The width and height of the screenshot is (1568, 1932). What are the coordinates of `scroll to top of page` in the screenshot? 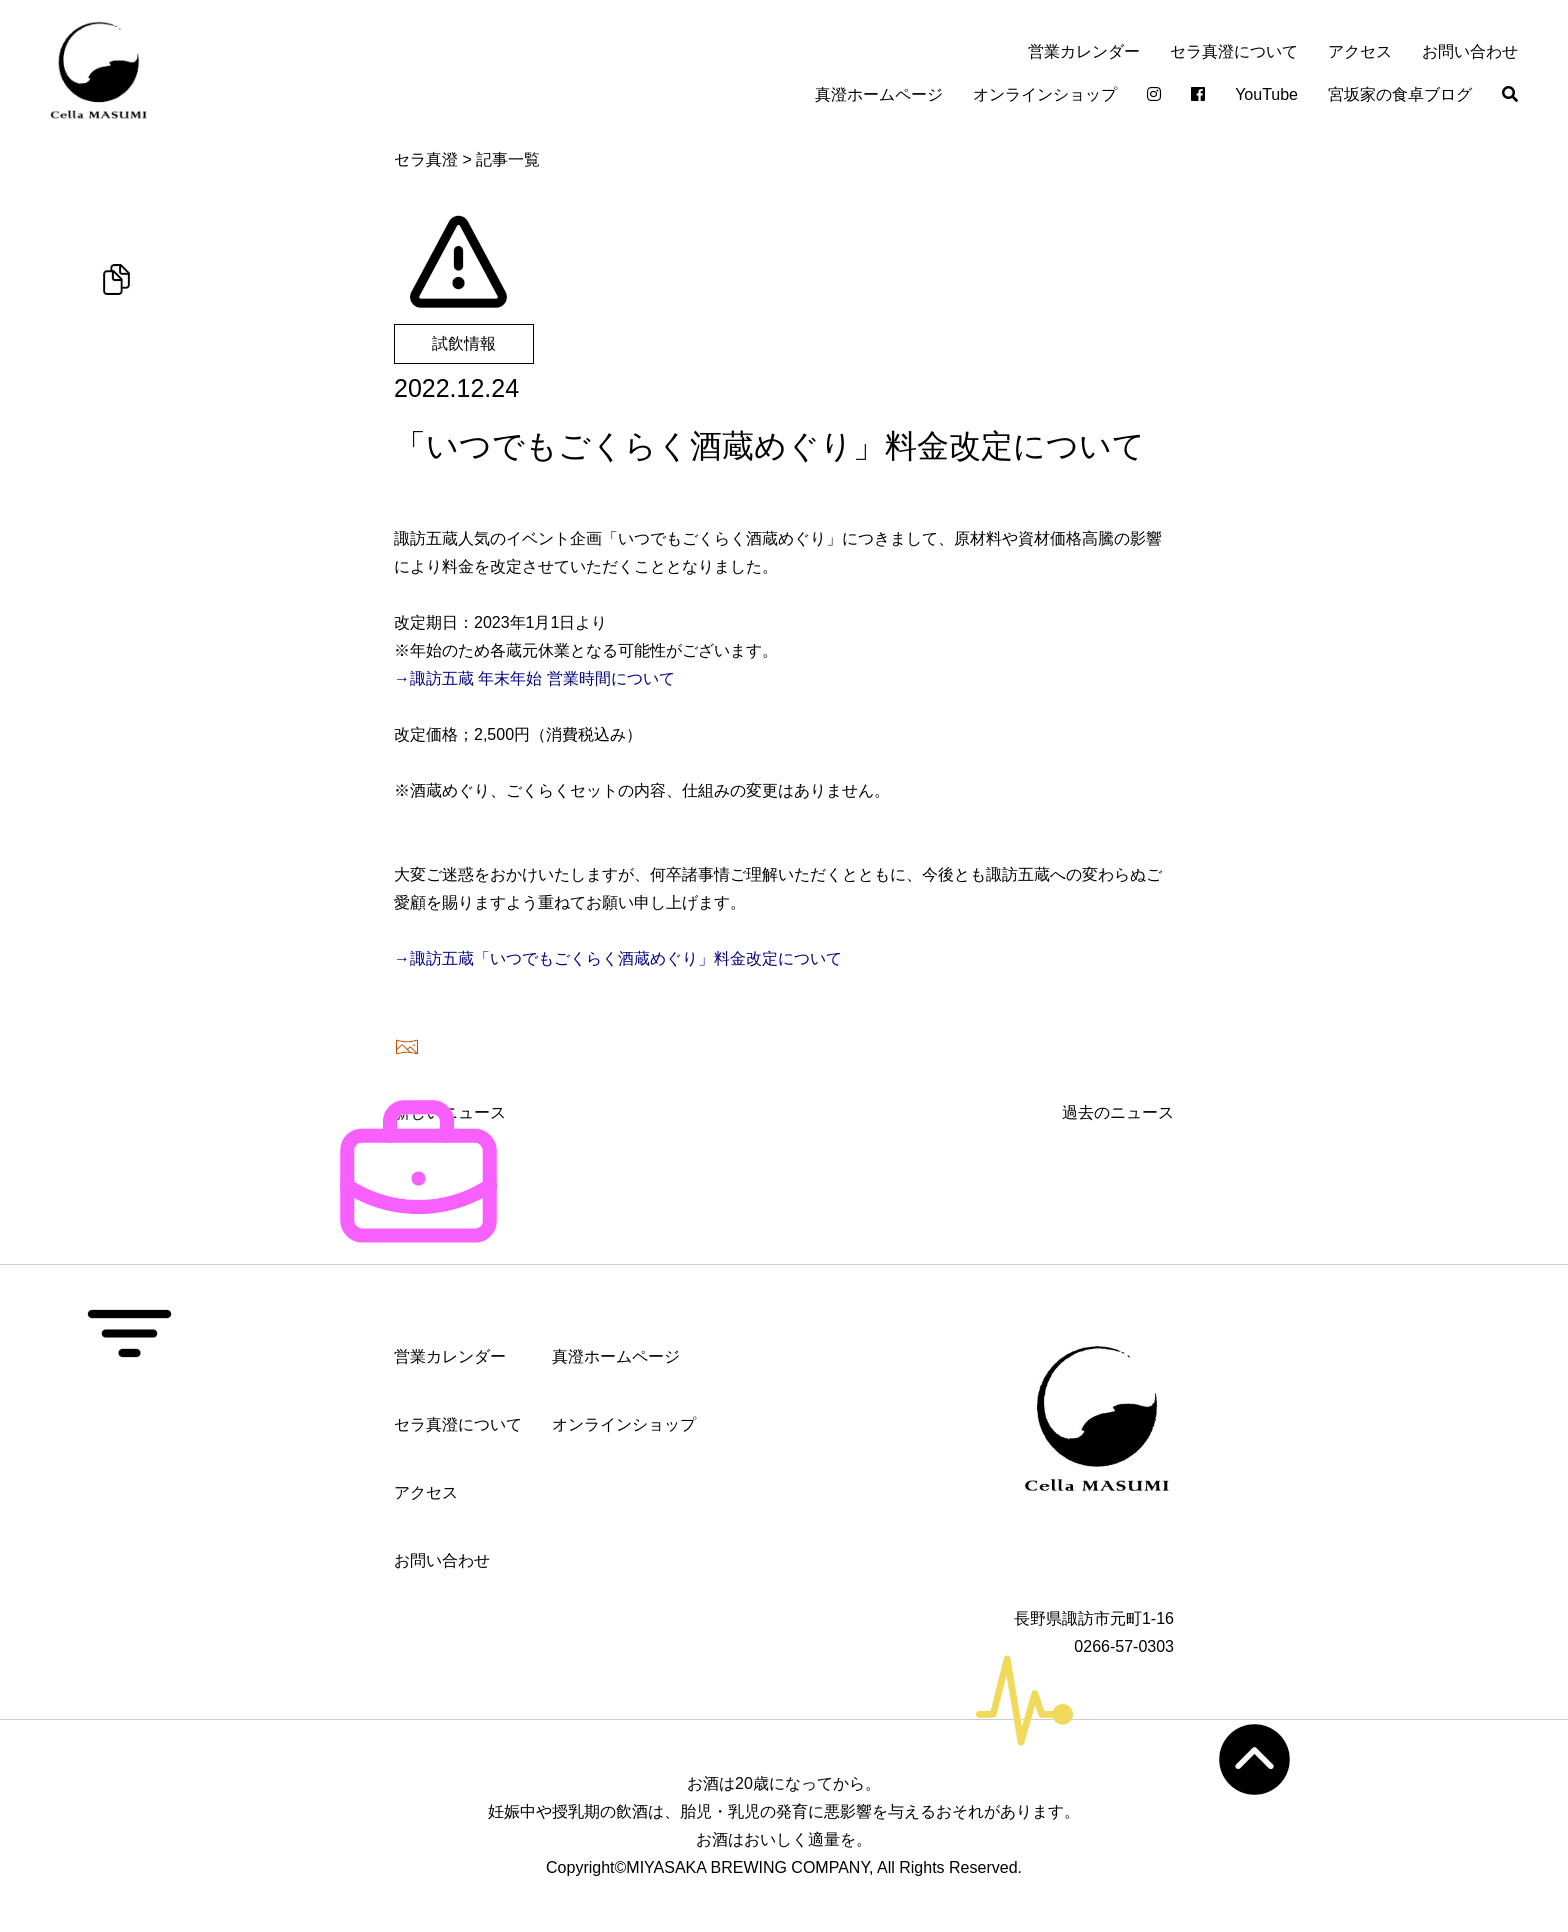 It's located at (1254, 1759).